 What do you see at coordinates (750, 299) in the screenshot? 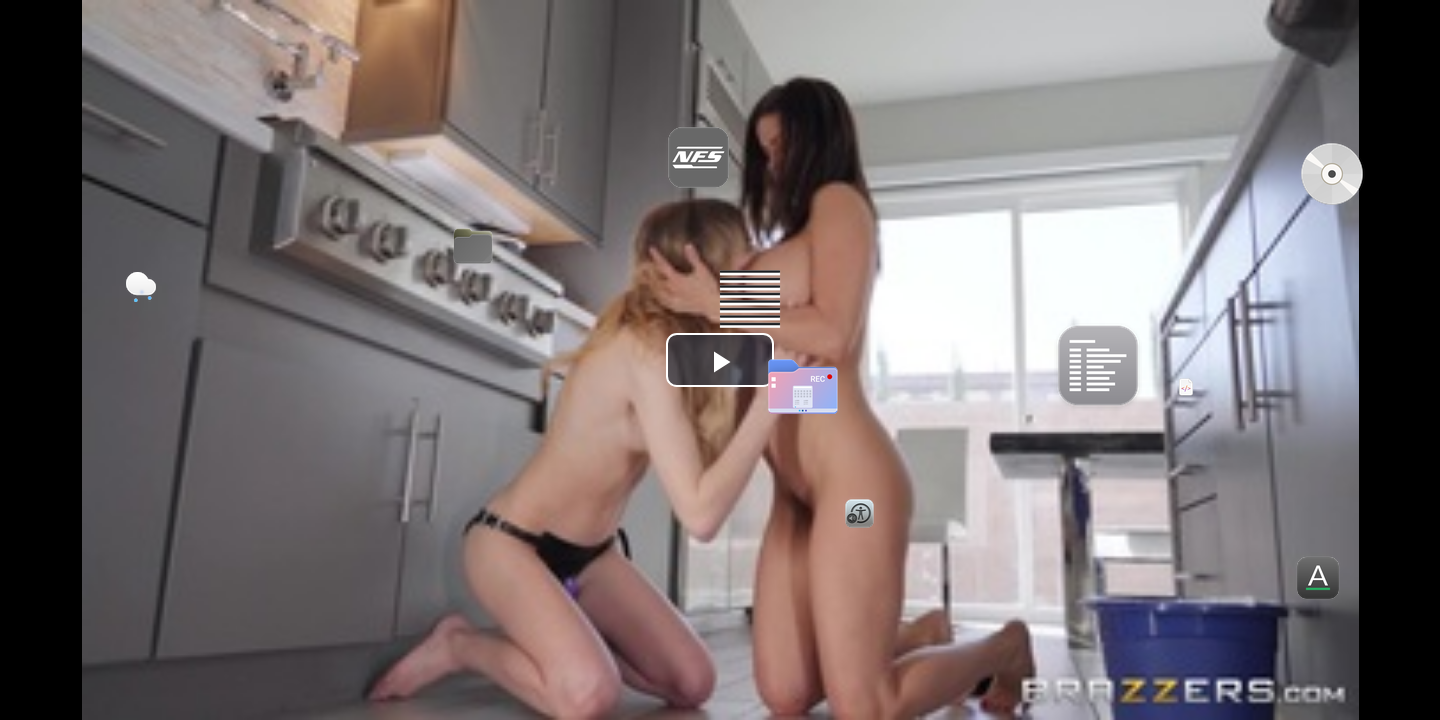
I see `justify text to fill both margins` at bounding box center [750, 299].